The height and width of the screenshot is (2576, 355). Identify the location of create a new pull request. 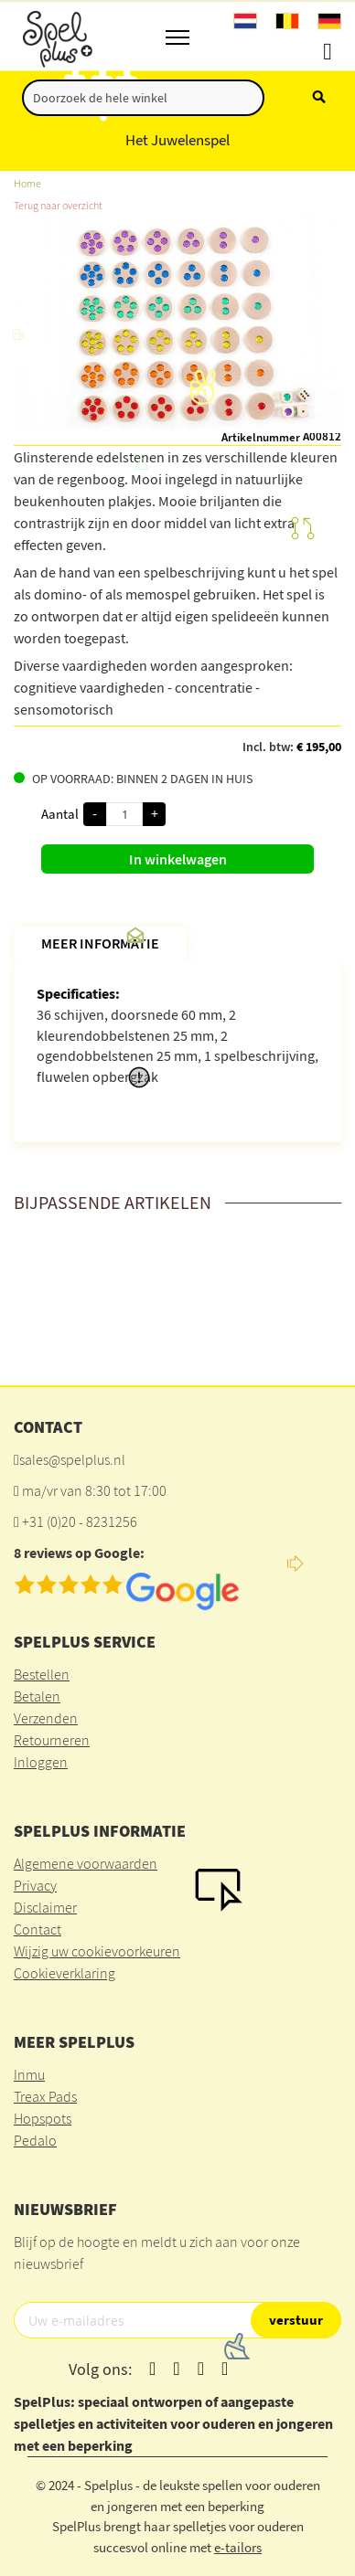
(302, 528).